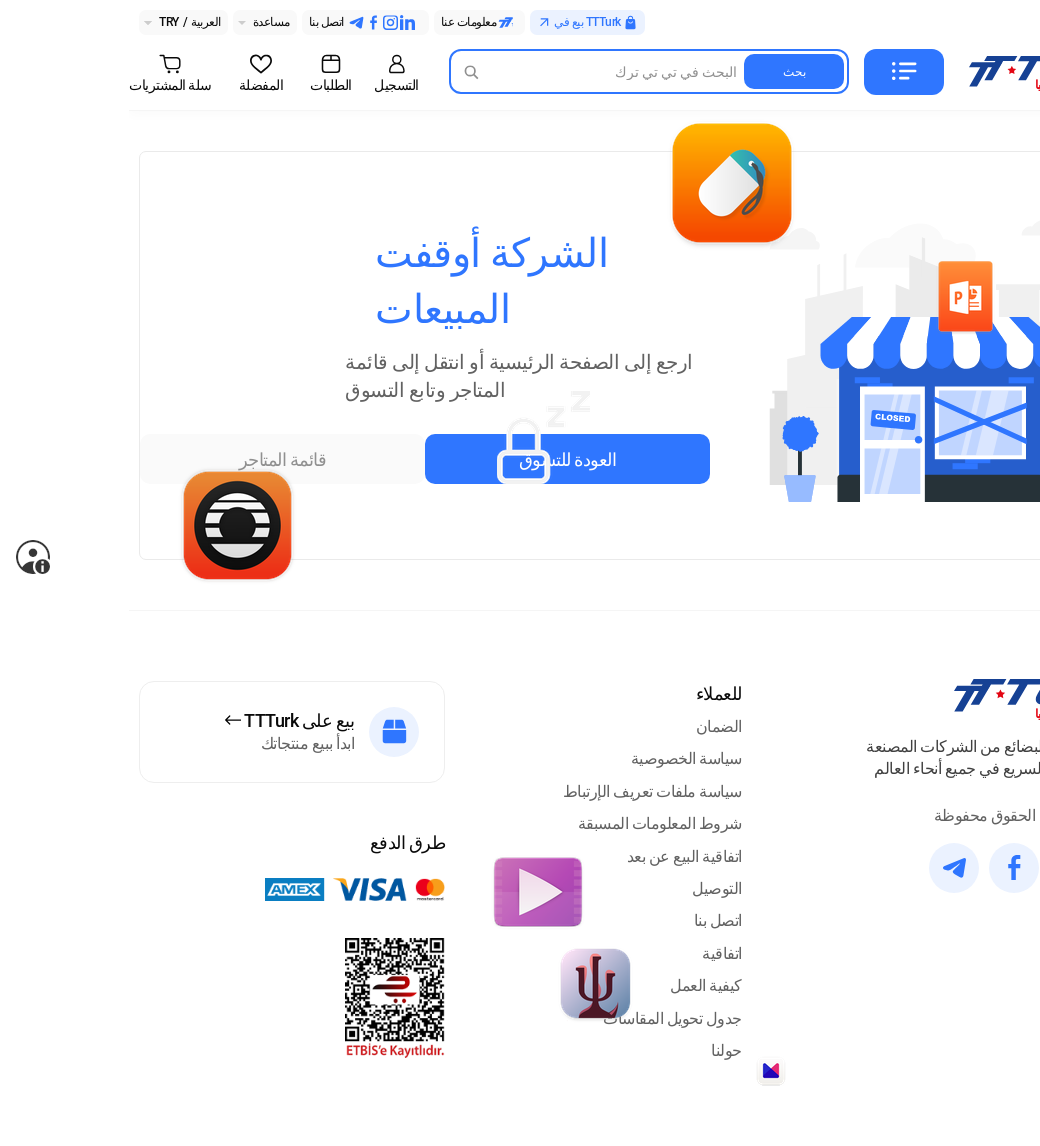 This screenshot has width=1040, height=1146. Describe the element at coordinates (771, 1071) in the screenshot. I see `open Moon FM podcast app` at that location.